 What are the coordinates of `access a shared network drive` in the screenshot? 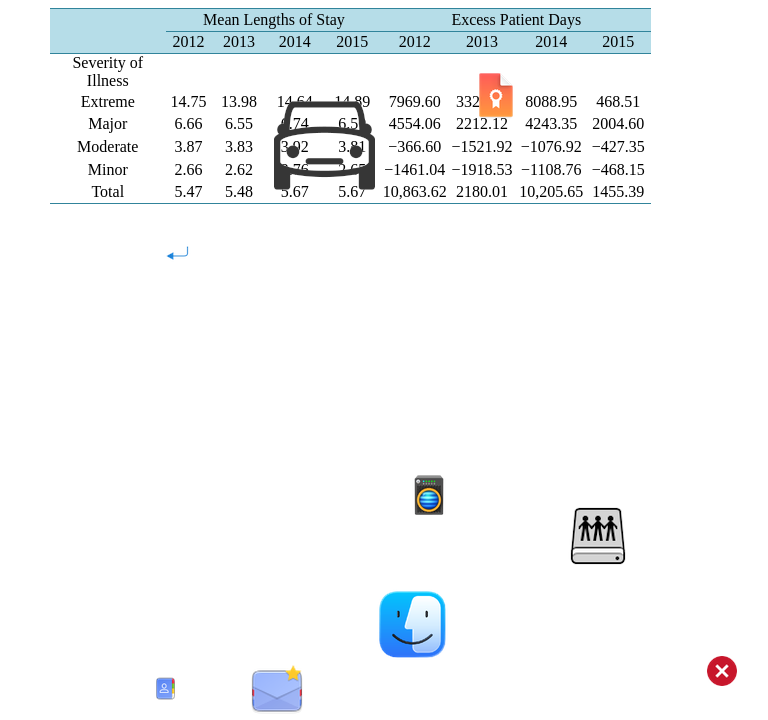 It's located at (598, 536).